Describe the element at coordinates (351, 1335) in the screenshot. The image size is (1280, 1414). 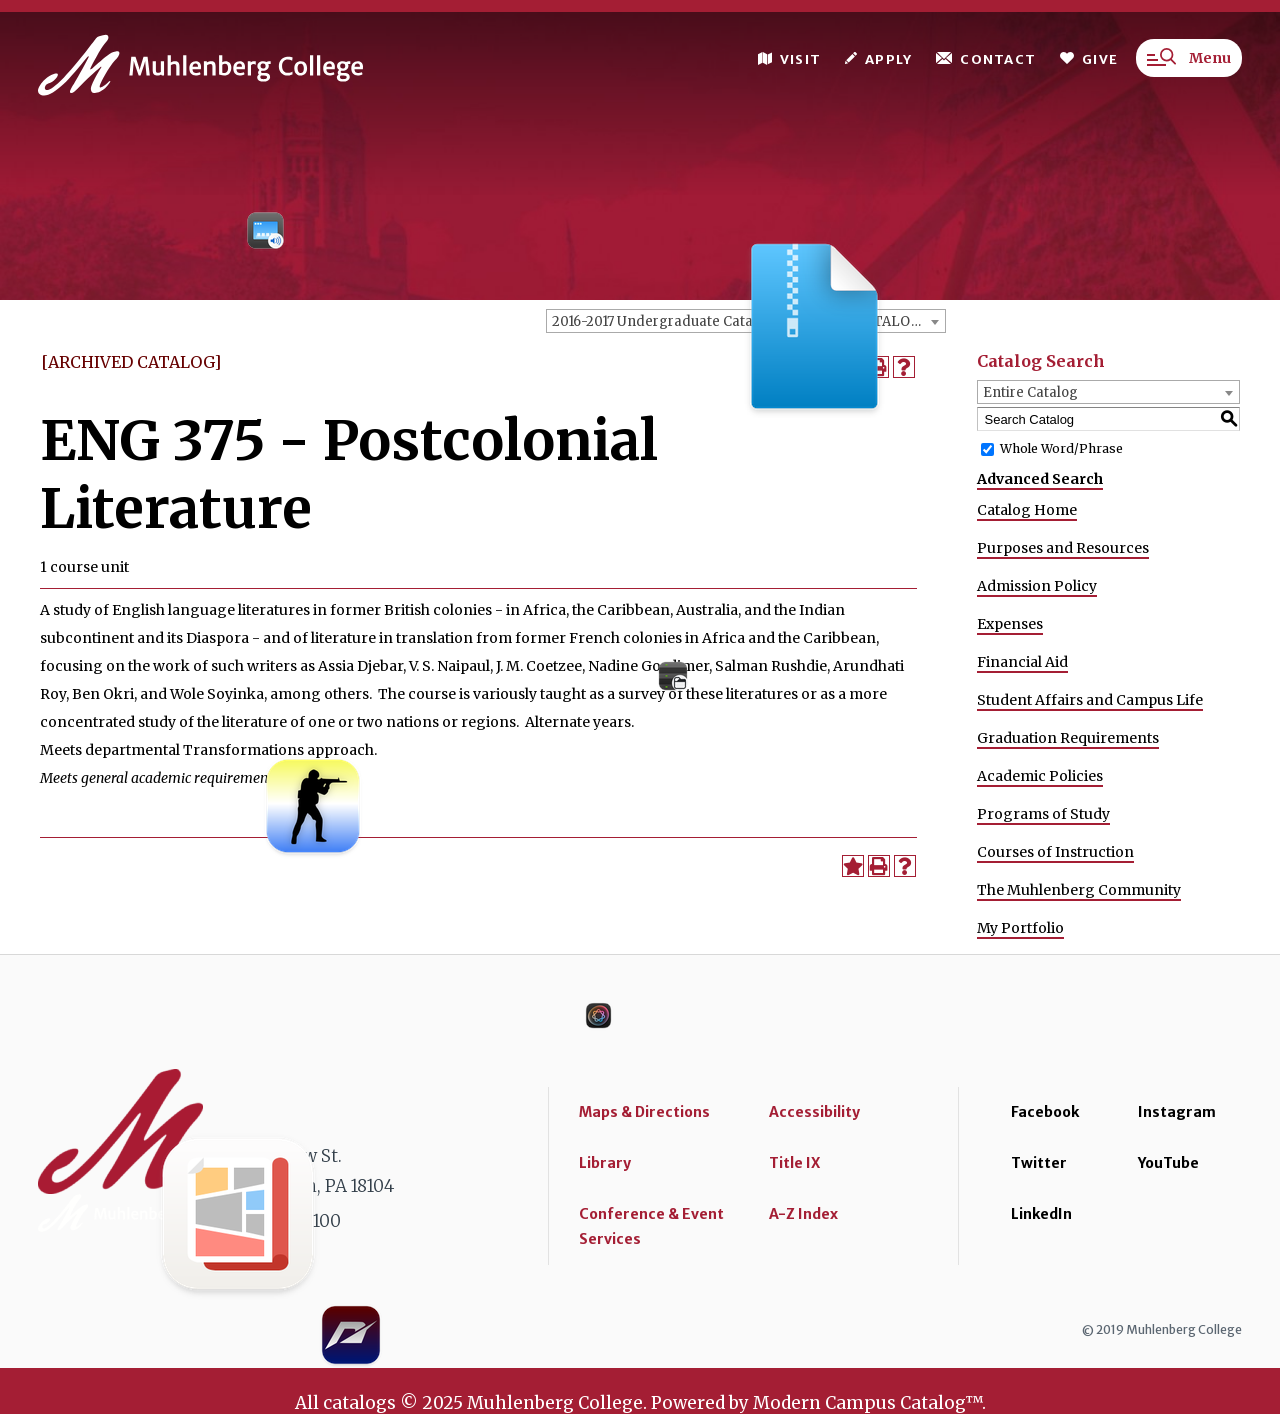
I see `launch need for speed hot pursuit game` at that location.